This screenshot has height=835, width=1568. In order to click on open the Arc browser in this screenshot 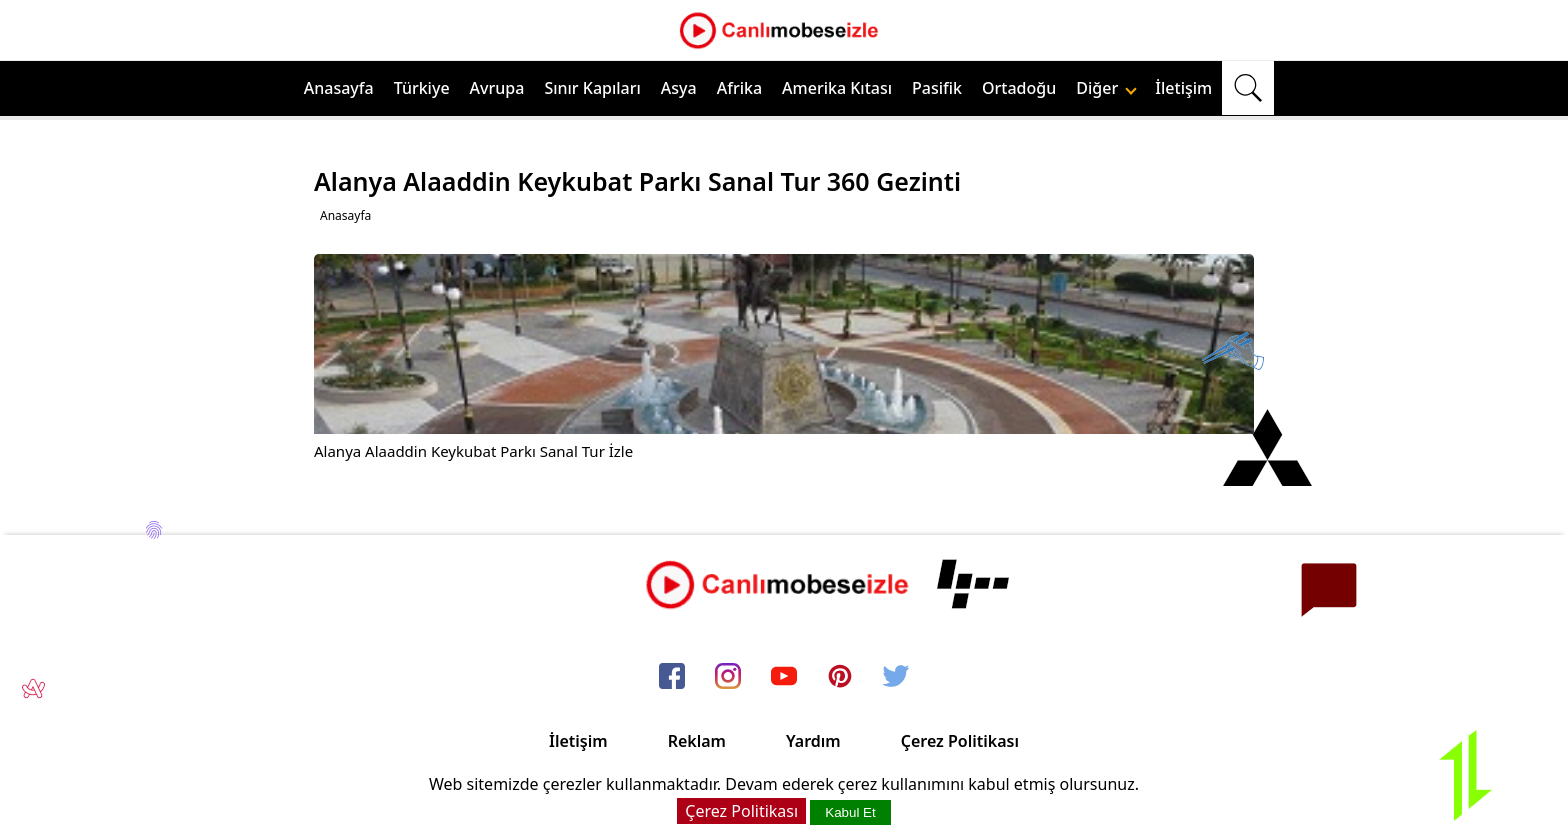, I will do `click(33, 688)`.